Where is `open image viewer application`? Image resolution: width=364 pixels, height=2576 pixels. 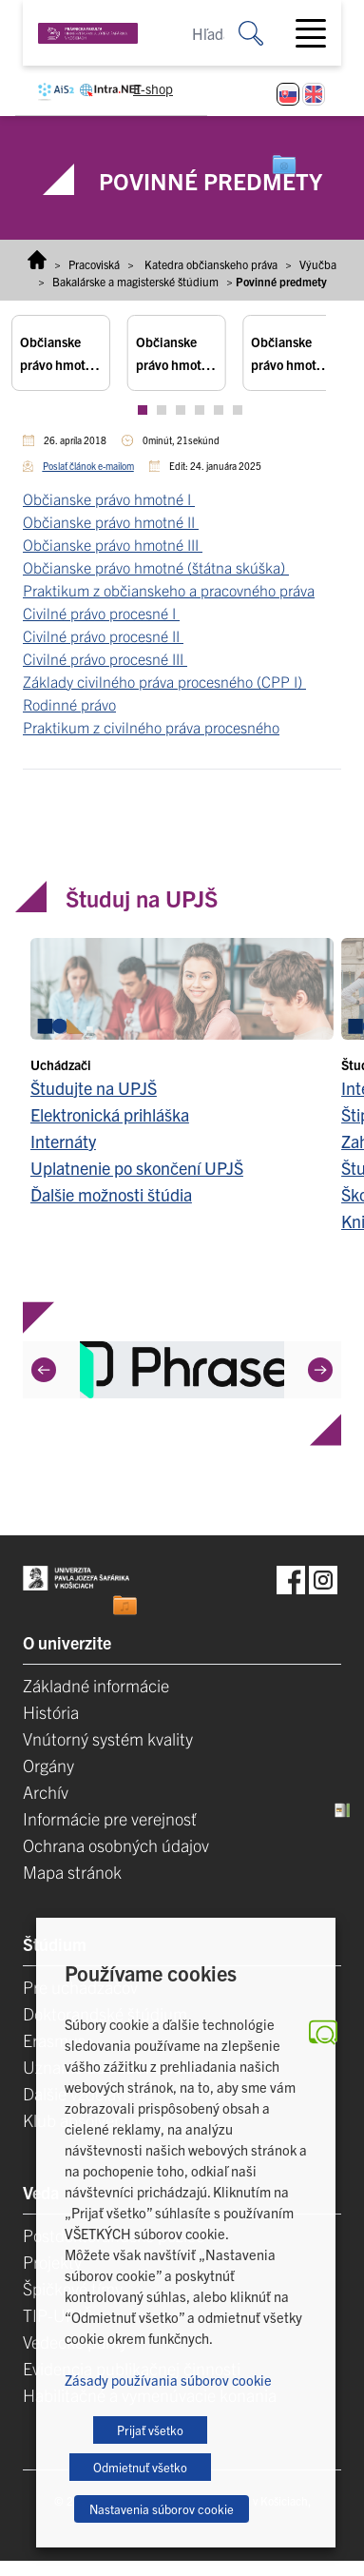
open image viewer application is located at coordinates (323, 2031).